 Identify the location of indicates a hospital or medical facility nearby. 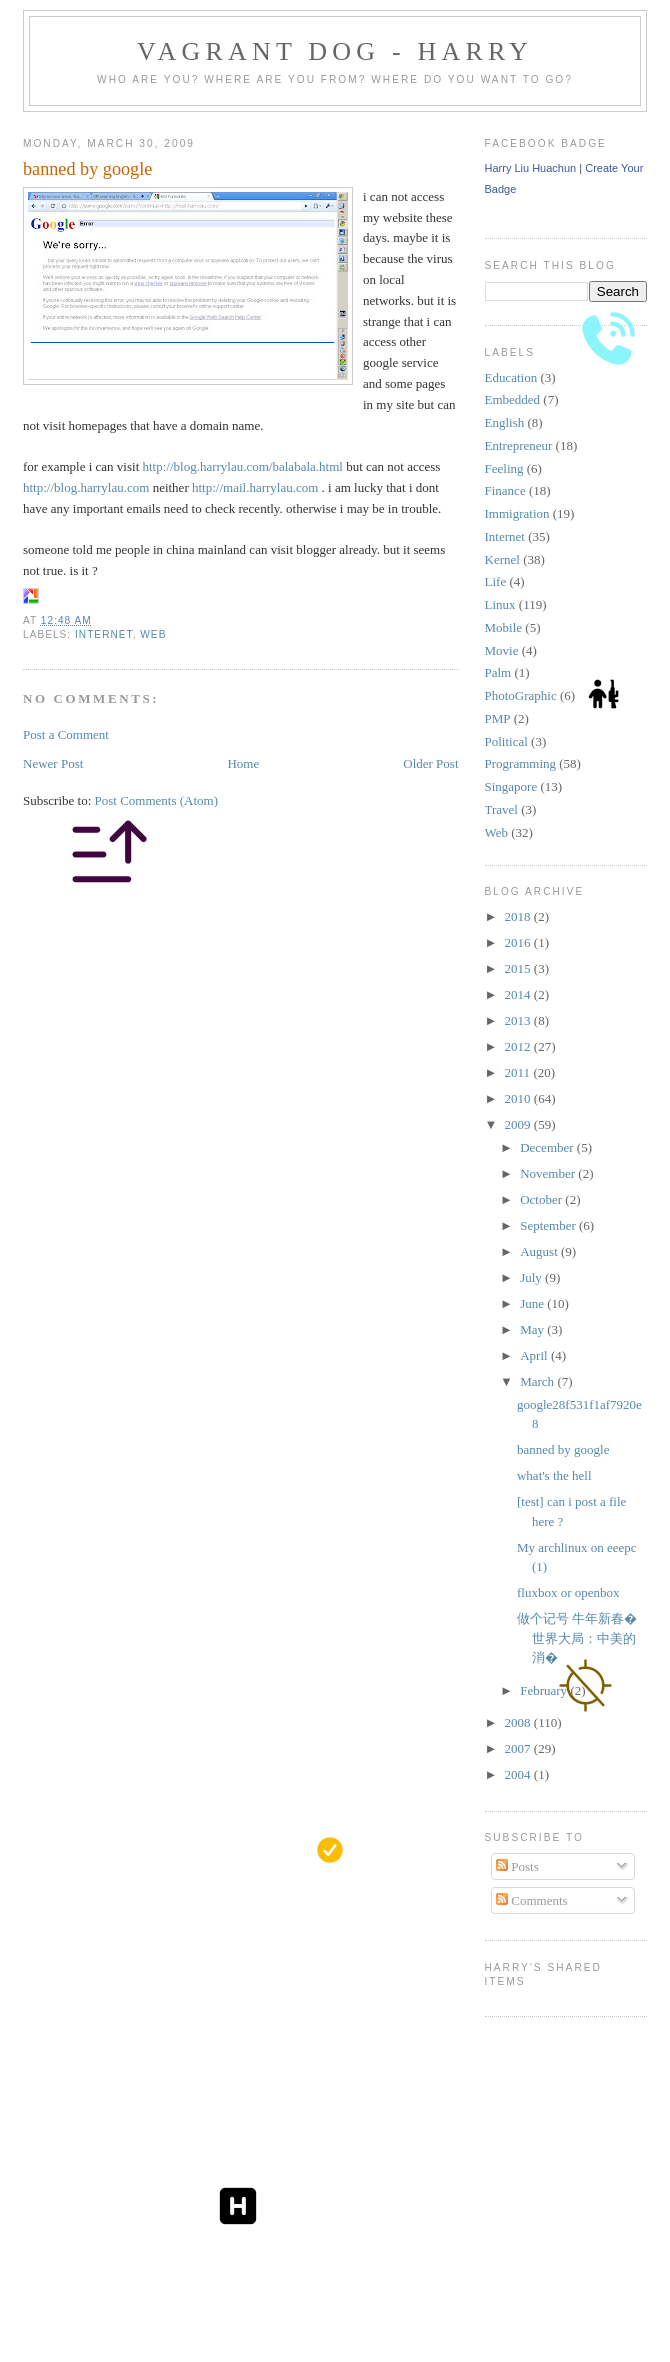
(238, 2206).